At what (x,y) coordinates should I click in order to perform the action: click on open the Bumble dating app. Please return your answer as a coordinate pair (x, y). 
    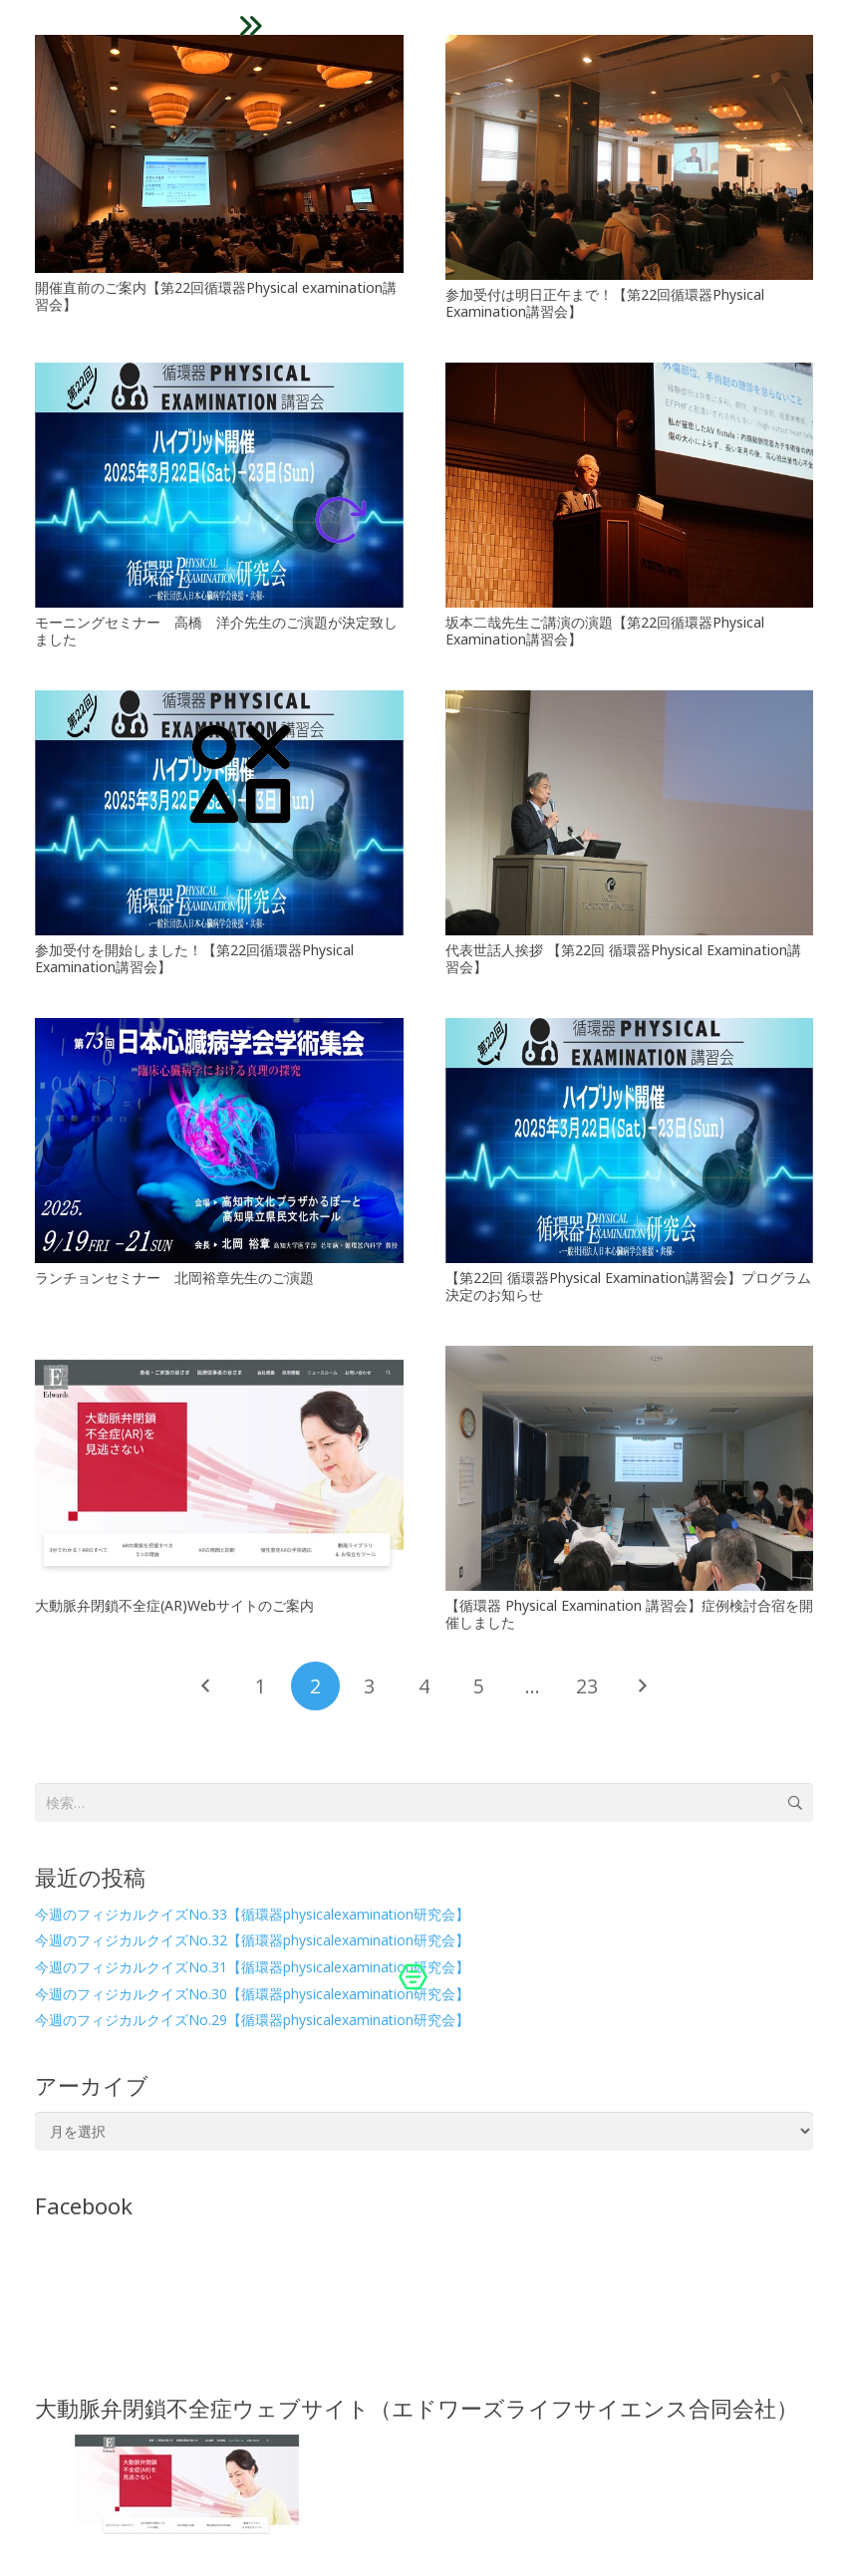
    Looking at the image, I should click on (413, 1976).